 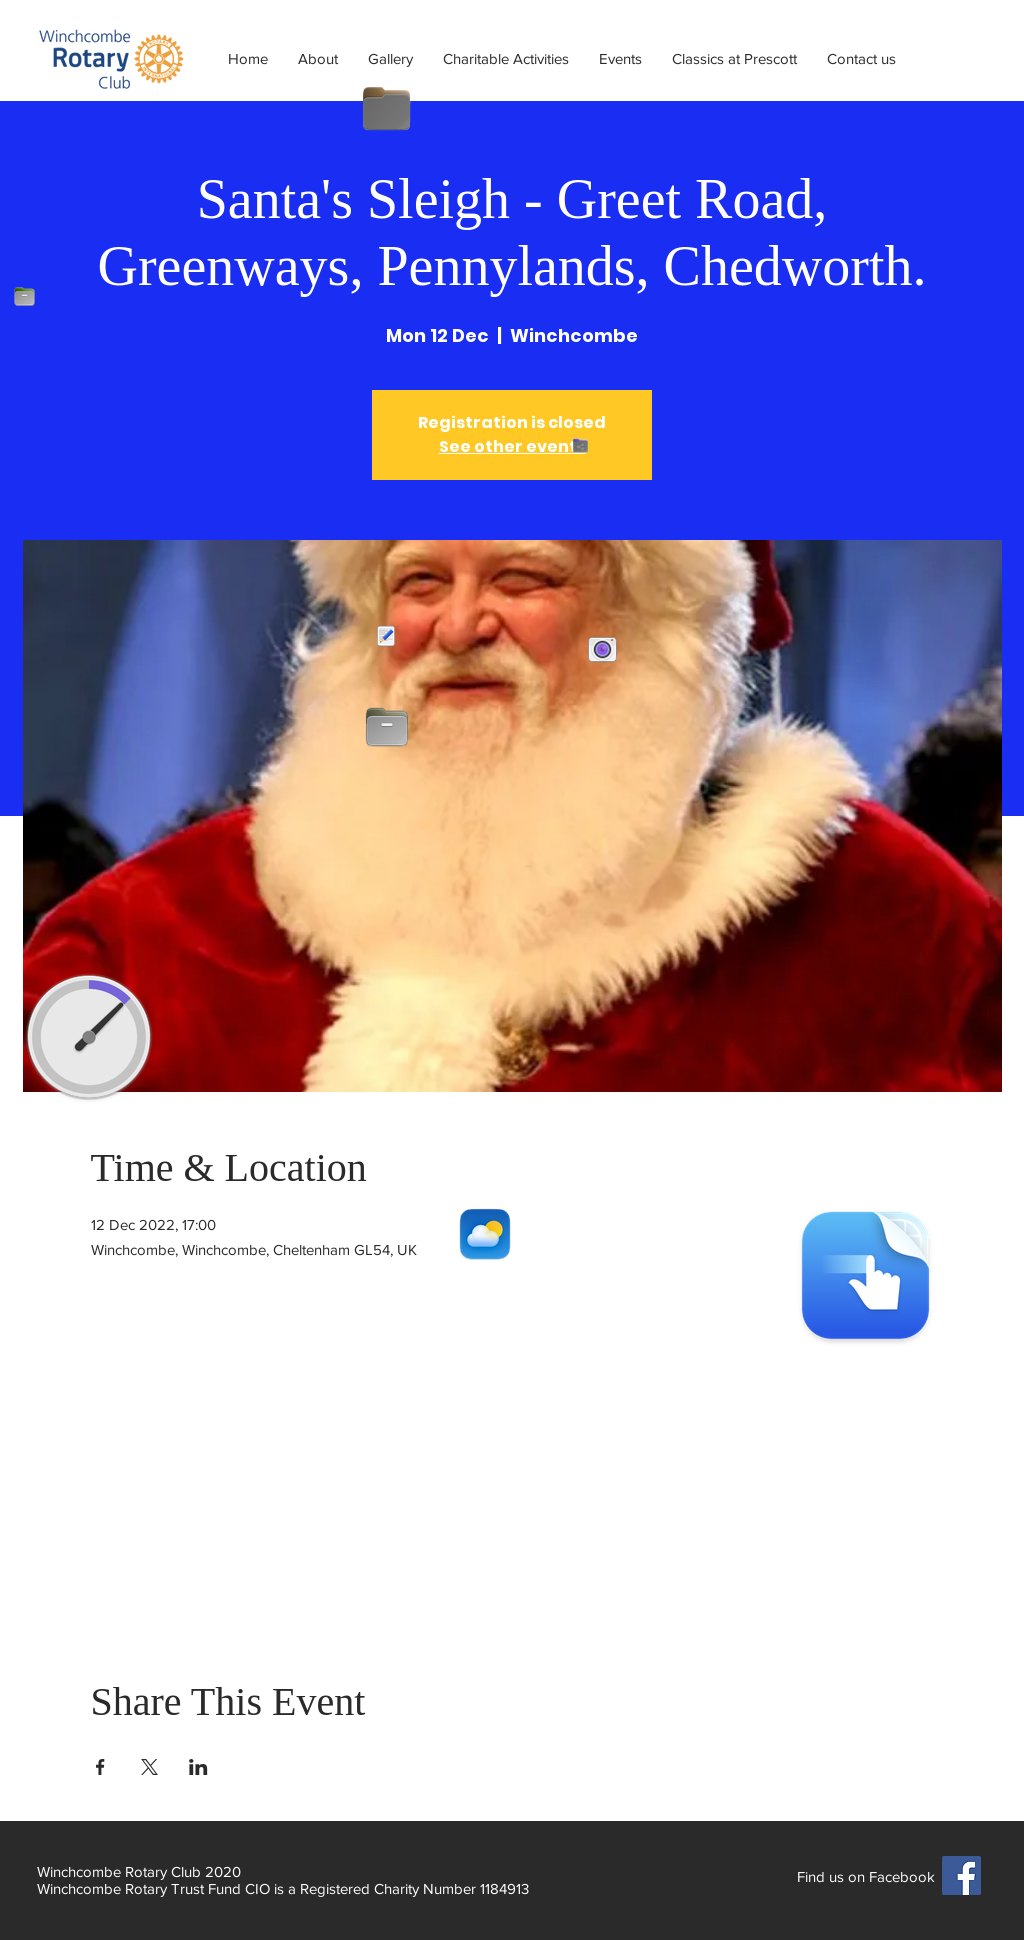 I want to click on open the weather app, so click(x=485, y=1234).